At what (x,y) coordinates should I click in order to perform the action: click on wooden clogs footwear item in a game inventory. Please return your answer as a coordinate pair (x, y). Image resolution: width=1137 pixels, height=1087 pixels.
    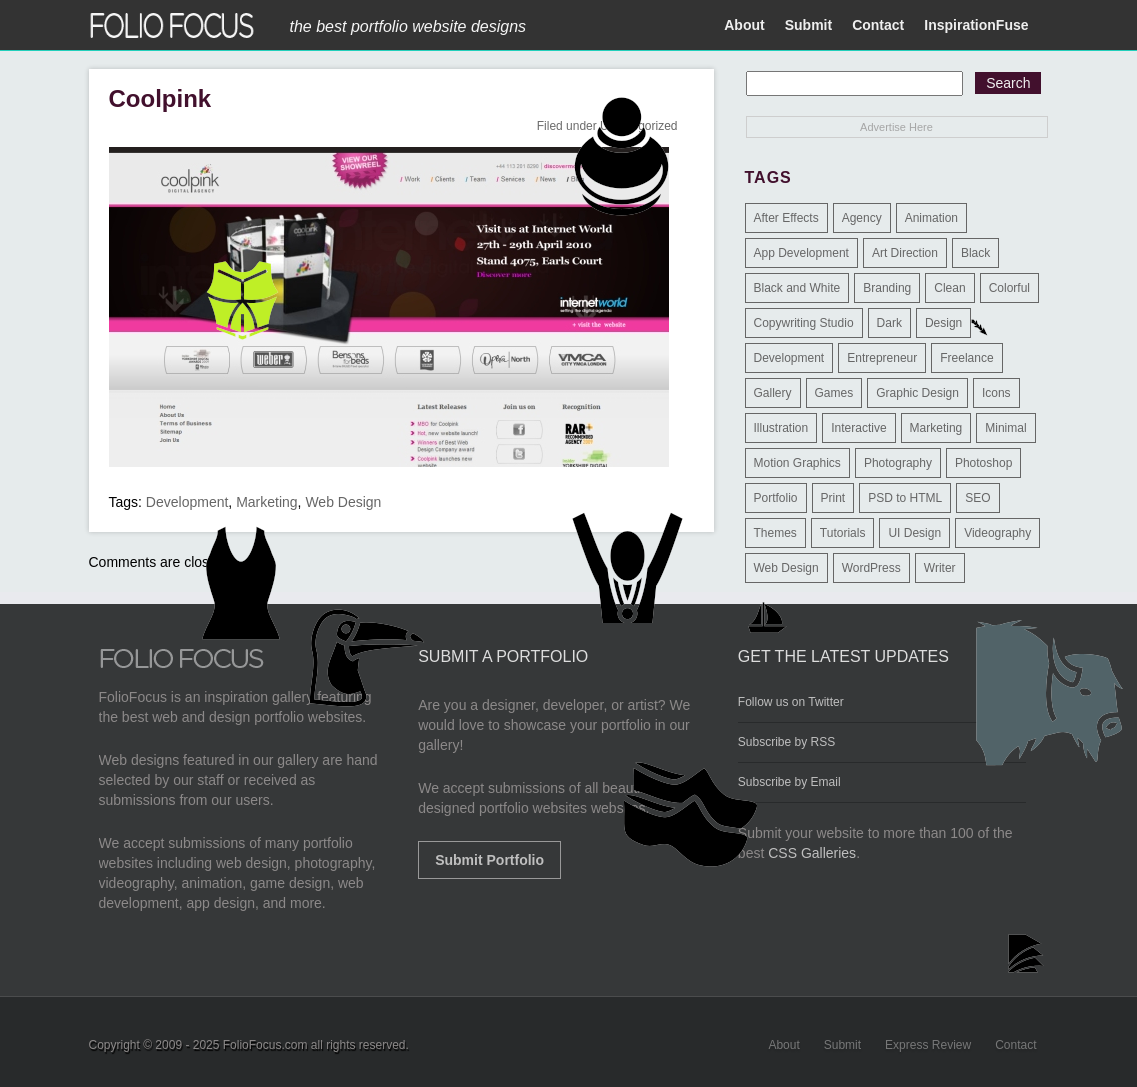
    Looking at the image, I should click on (690, 814).